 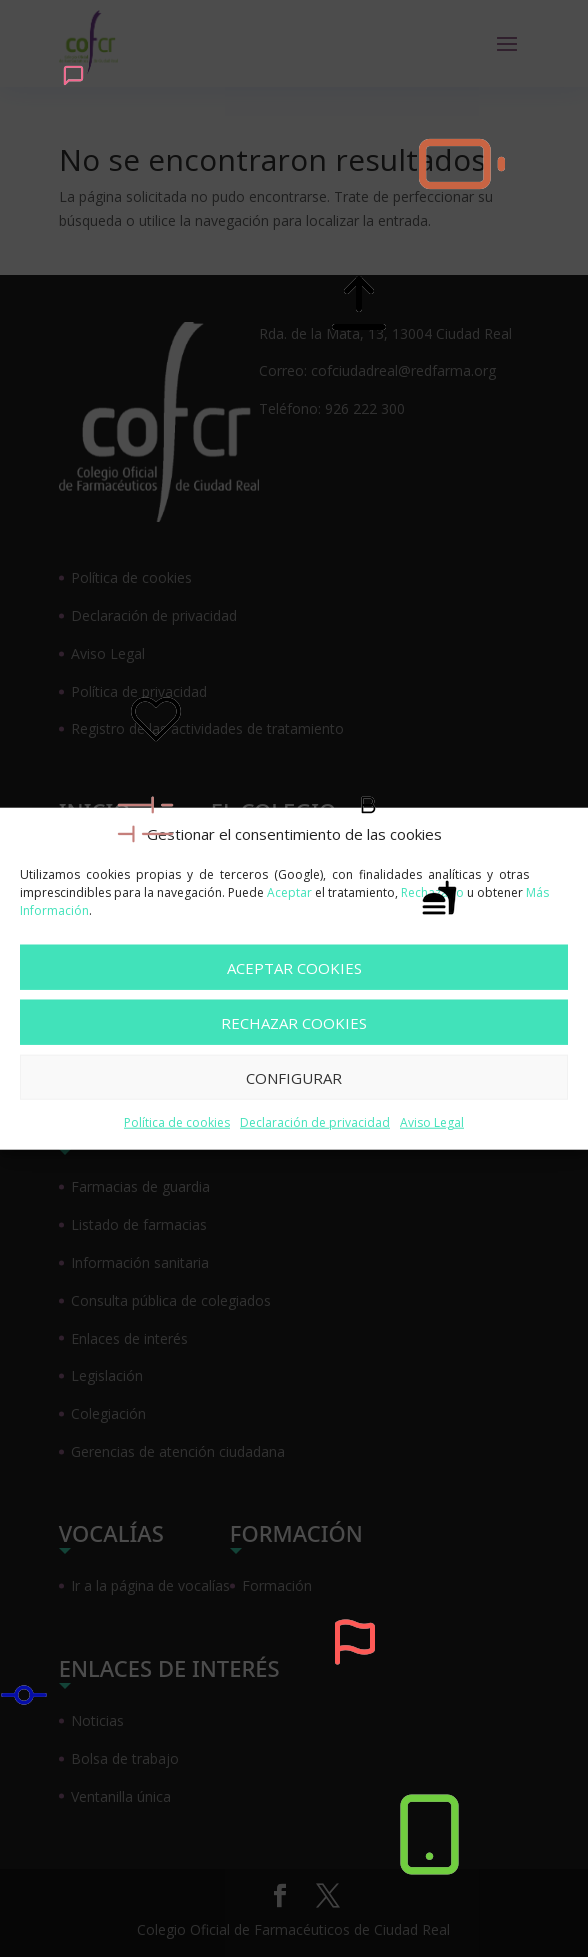 What do you see at coordinates (145, 819) in the screenshot?
I see `adjust settings or preferences` at bounding box center [145, 819].